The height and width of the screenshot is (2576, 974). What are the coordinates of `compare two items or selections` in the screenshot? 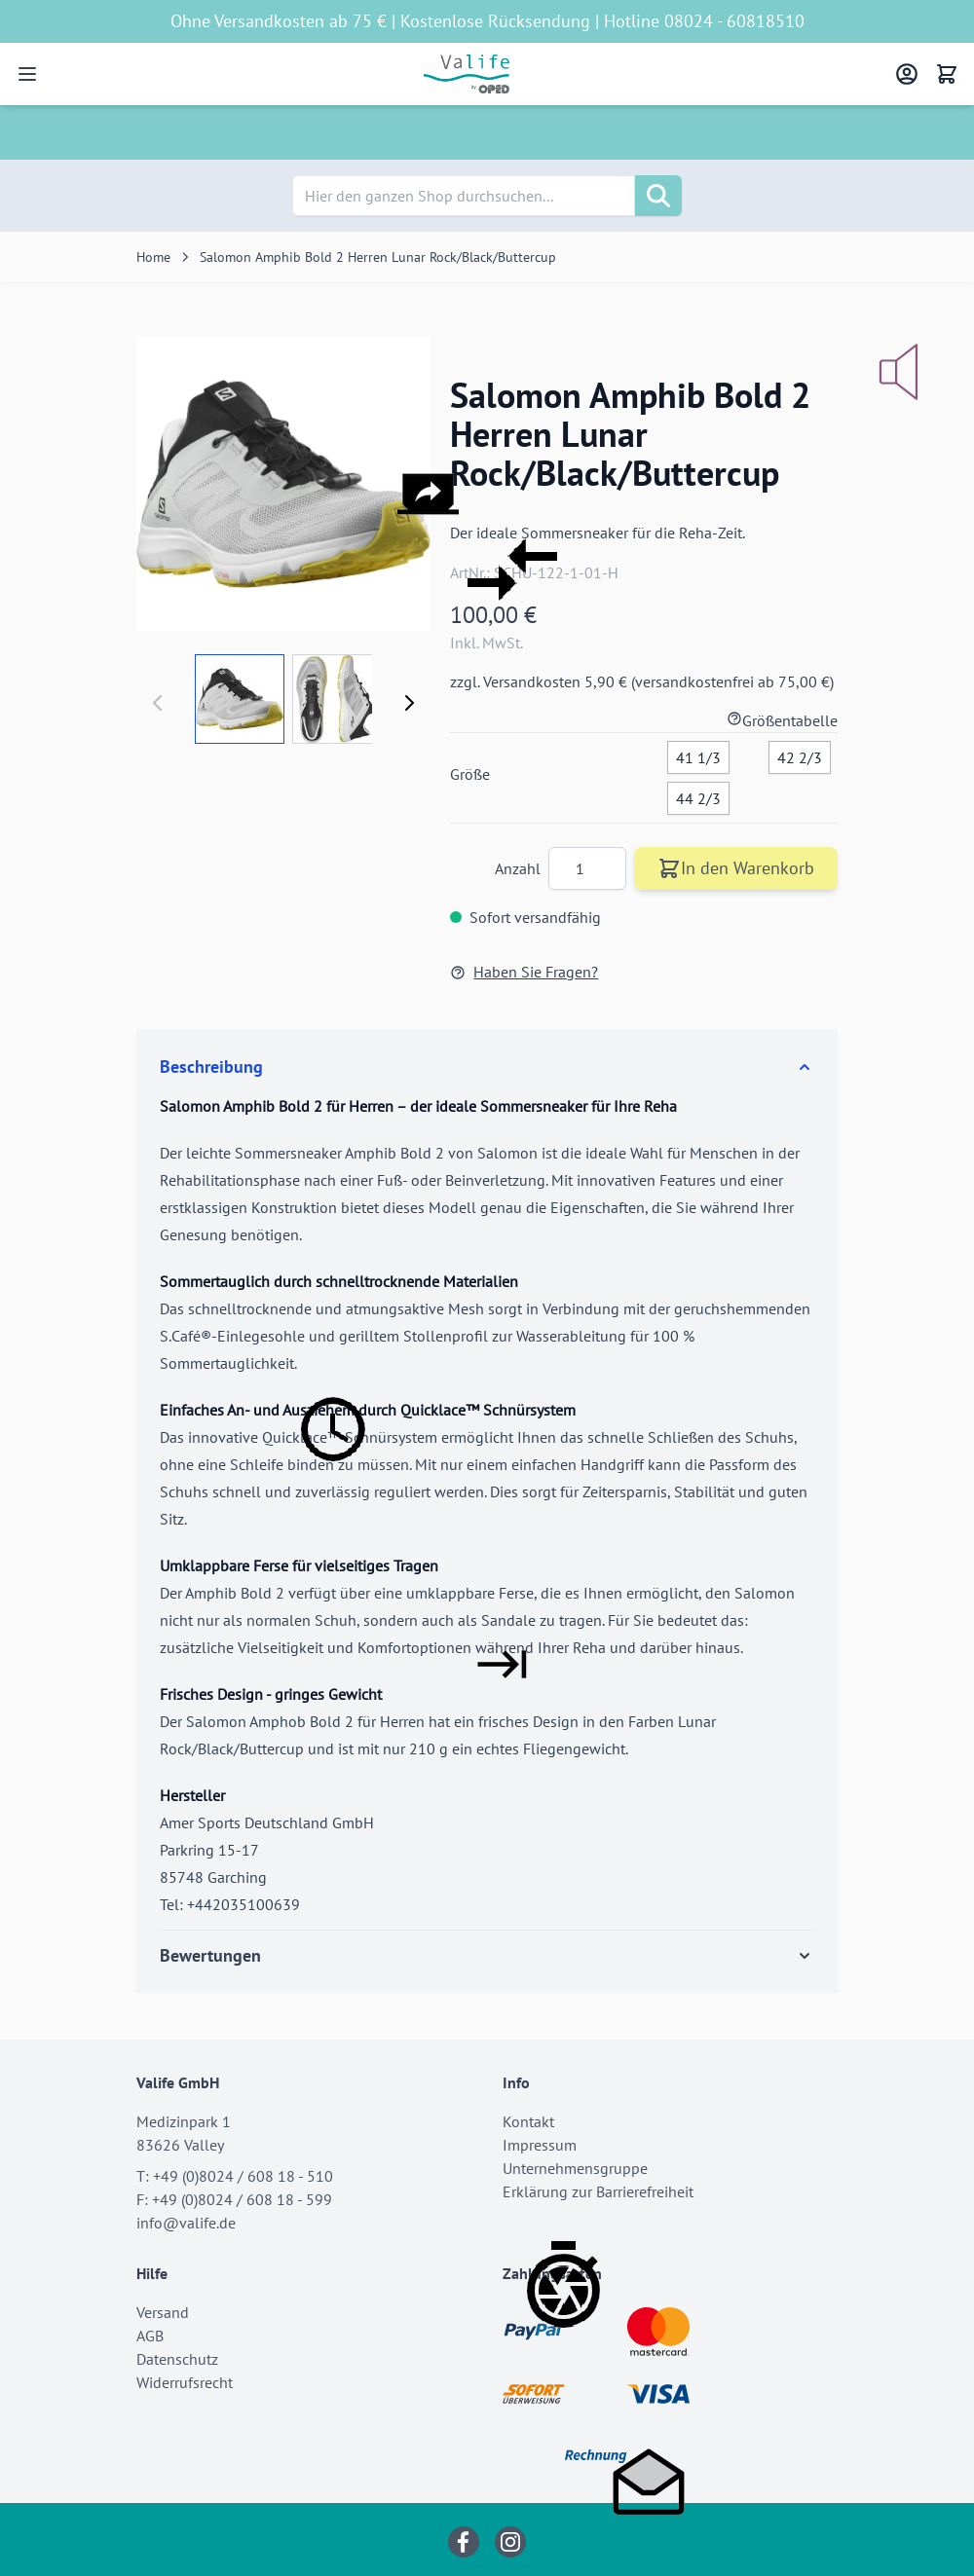 It's located at (512, 570).